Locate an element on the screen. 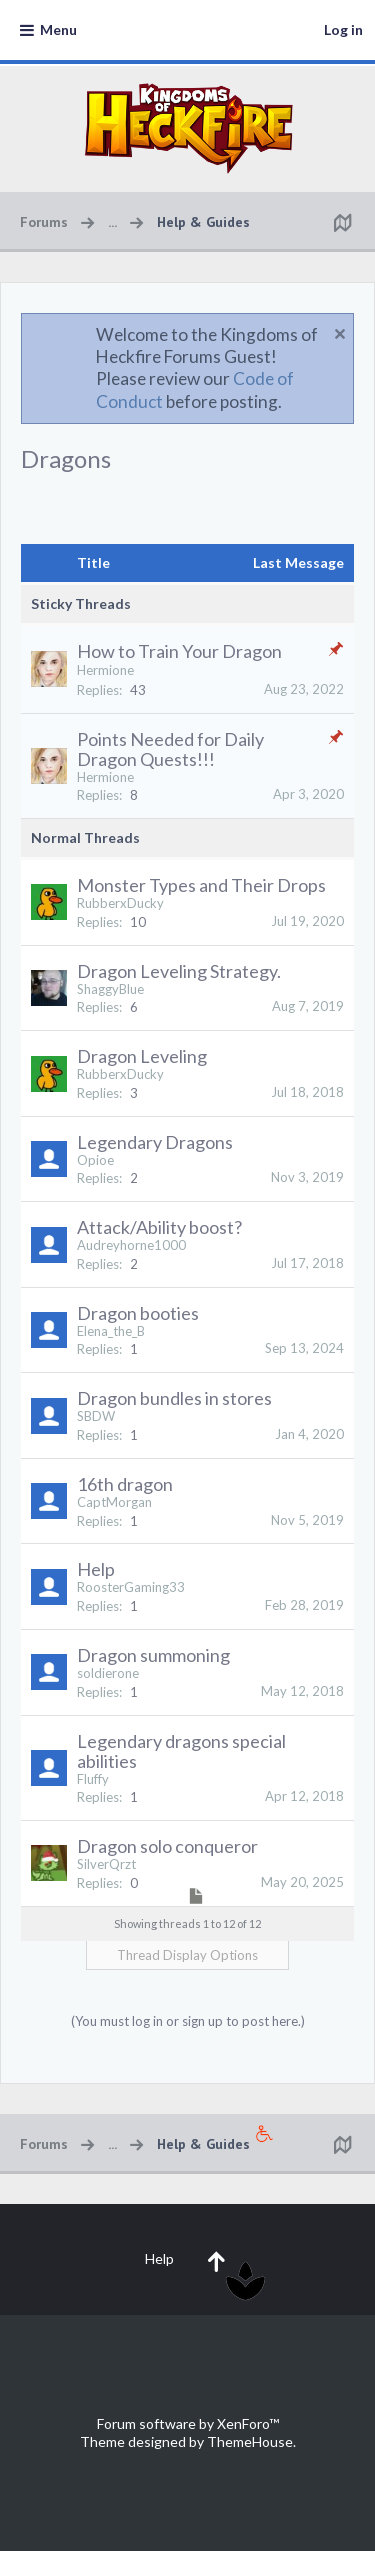 This screenshot has width=375, height=2551. indicates wheelchair accessibility available is located at coordinates (263, 2134).